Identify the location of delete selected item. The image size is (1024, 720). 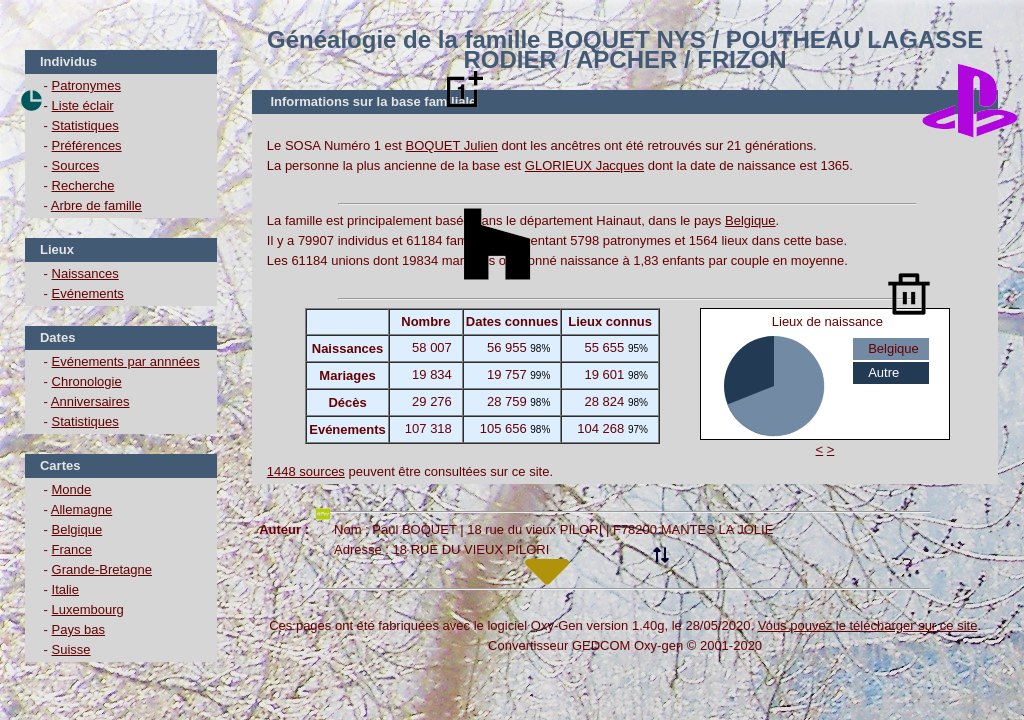
(909, 294).